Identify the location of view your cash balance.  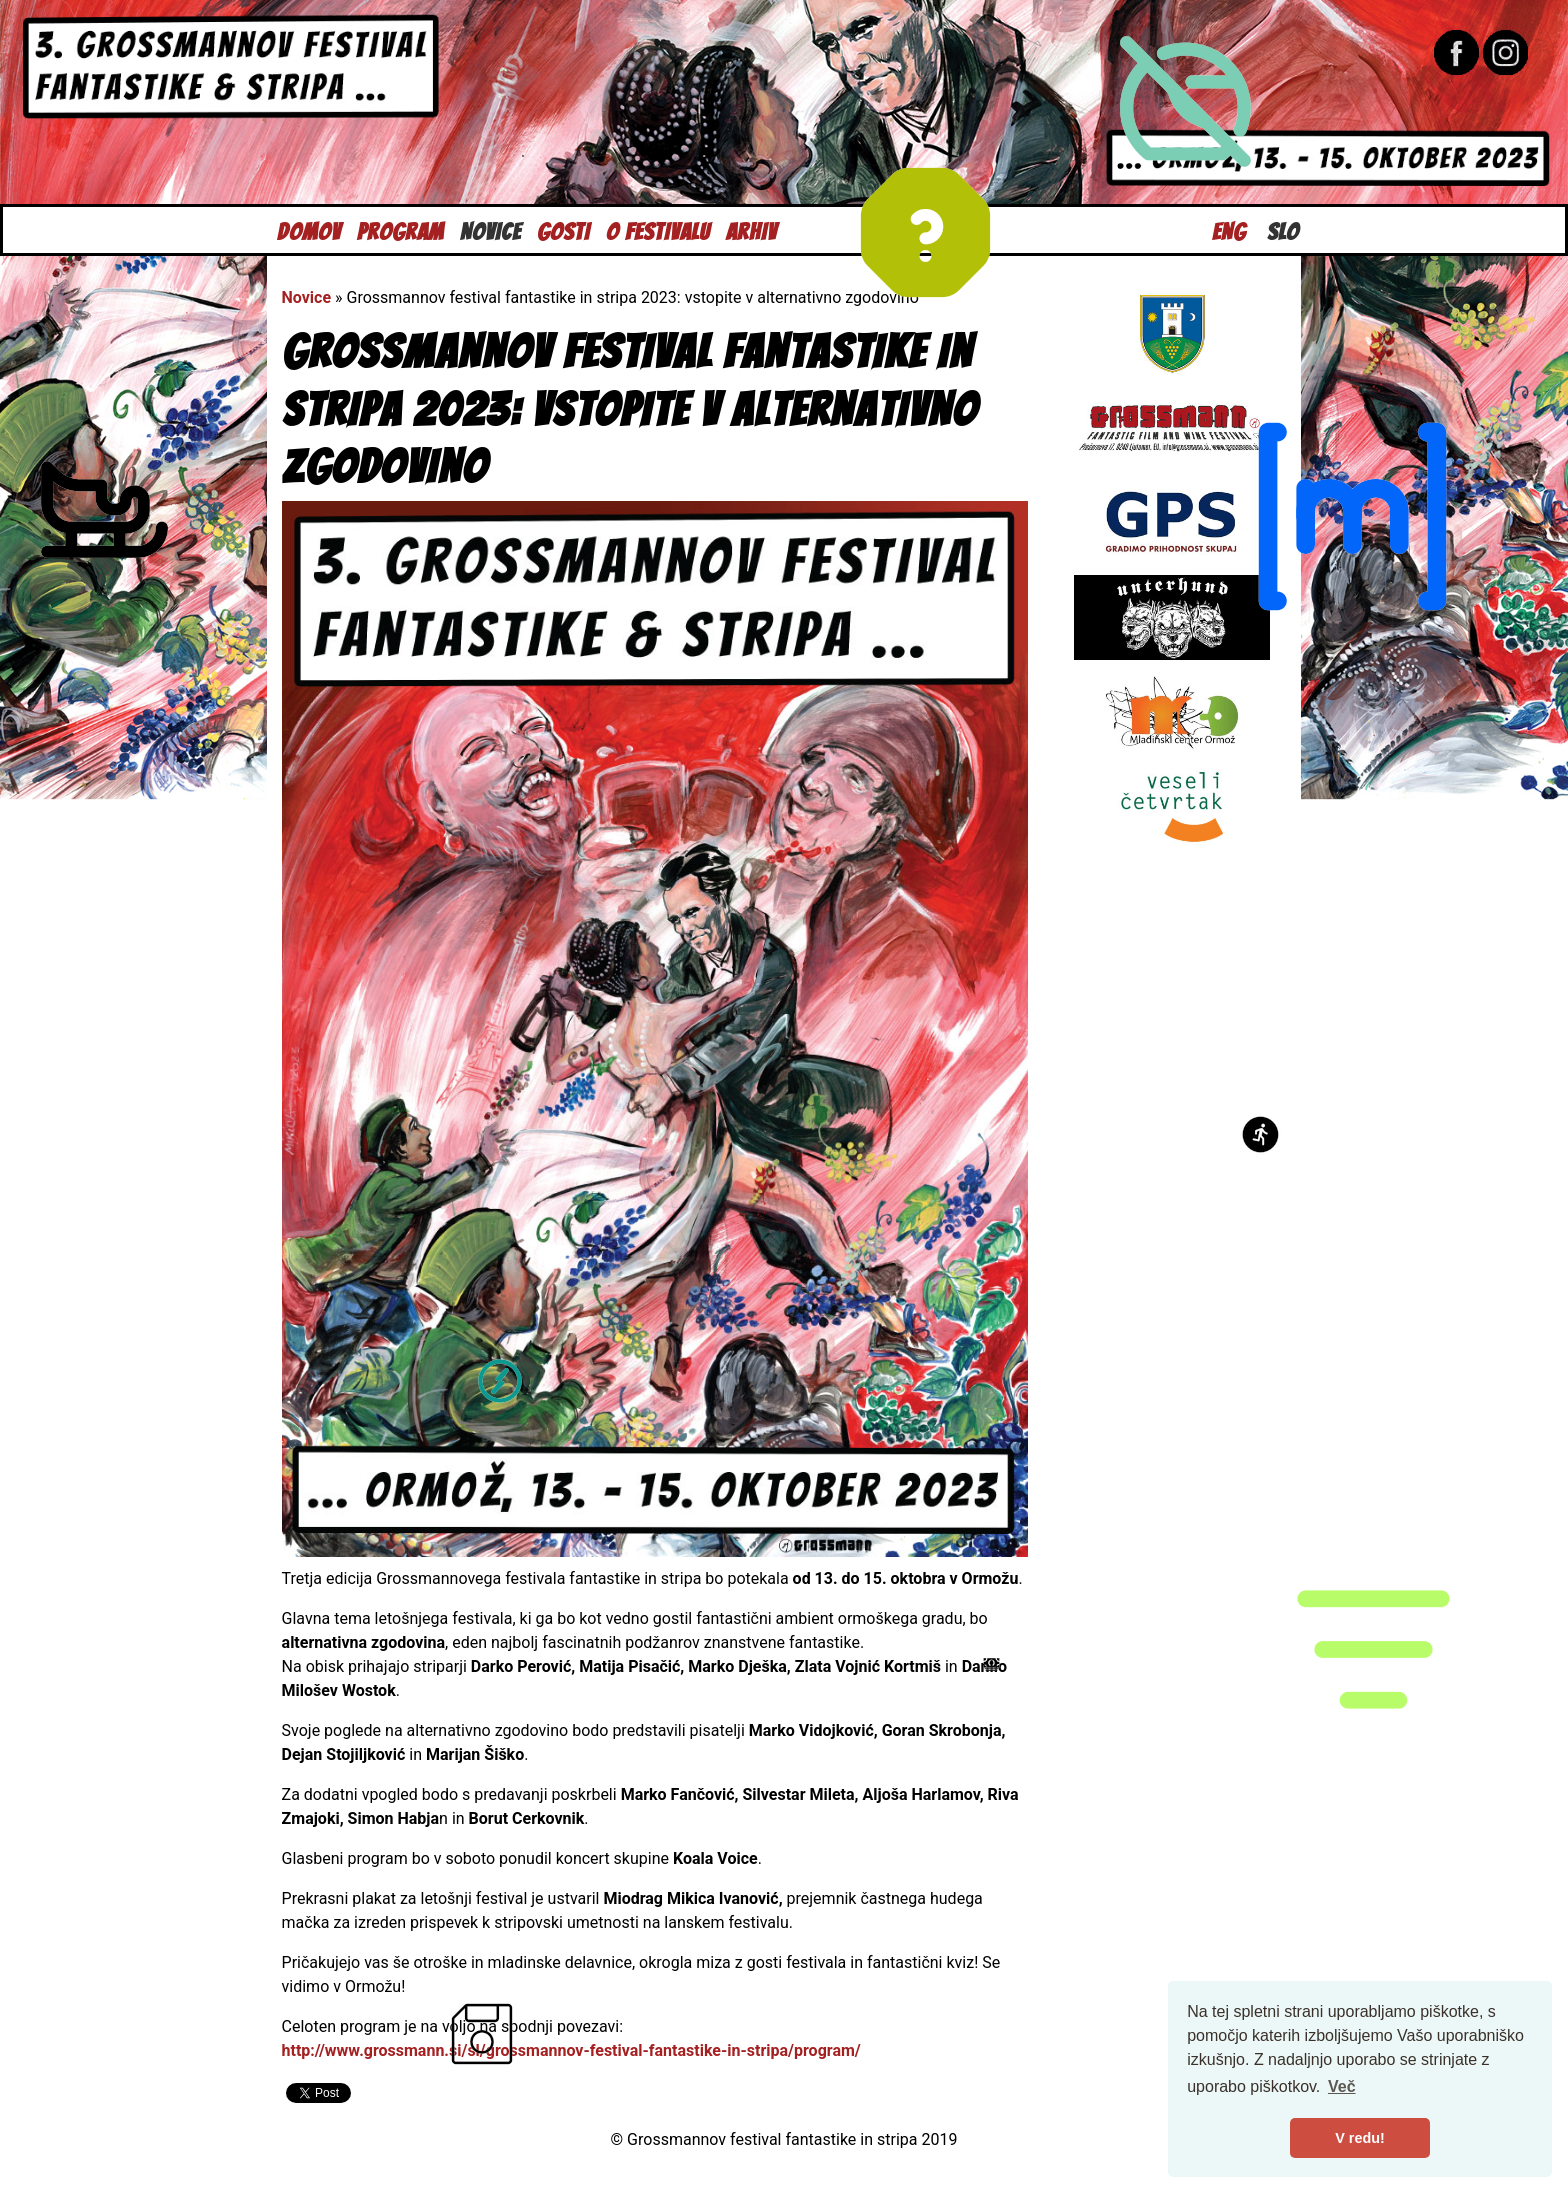
(991, 1664).